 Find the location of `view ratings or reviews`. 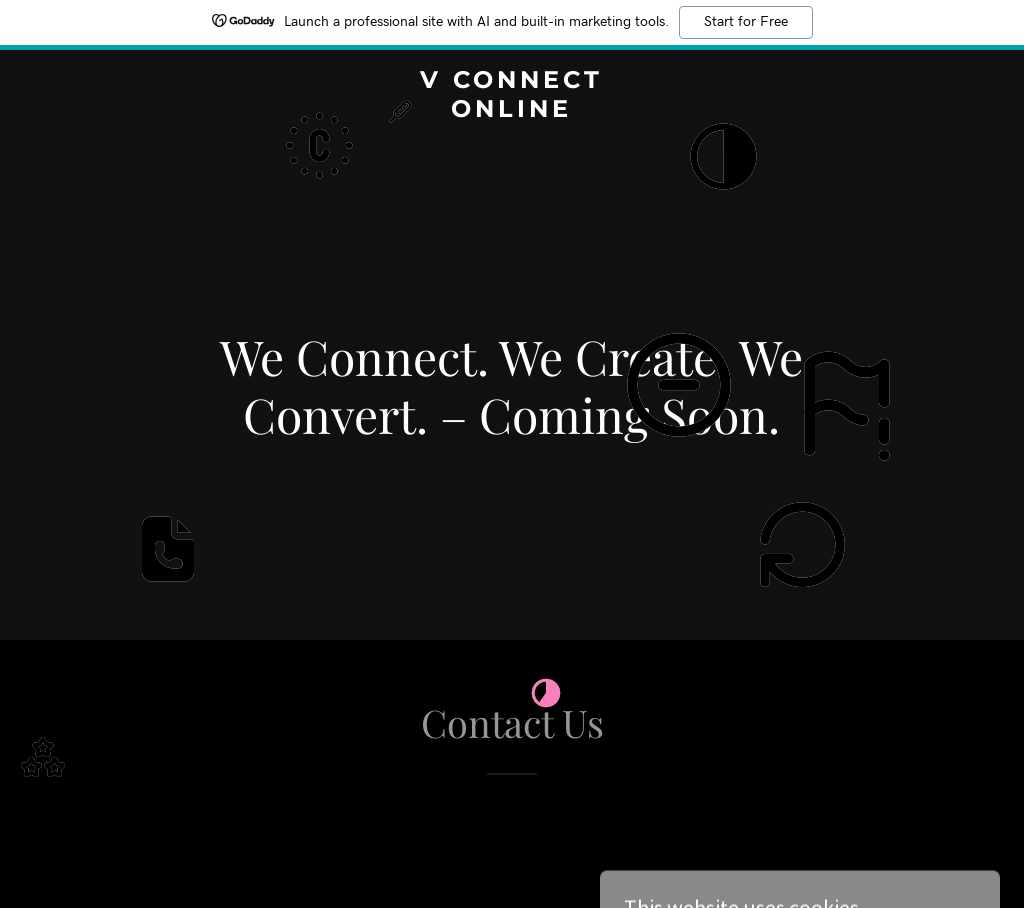

view ratings or reviews is located at coordinates (43, 757).